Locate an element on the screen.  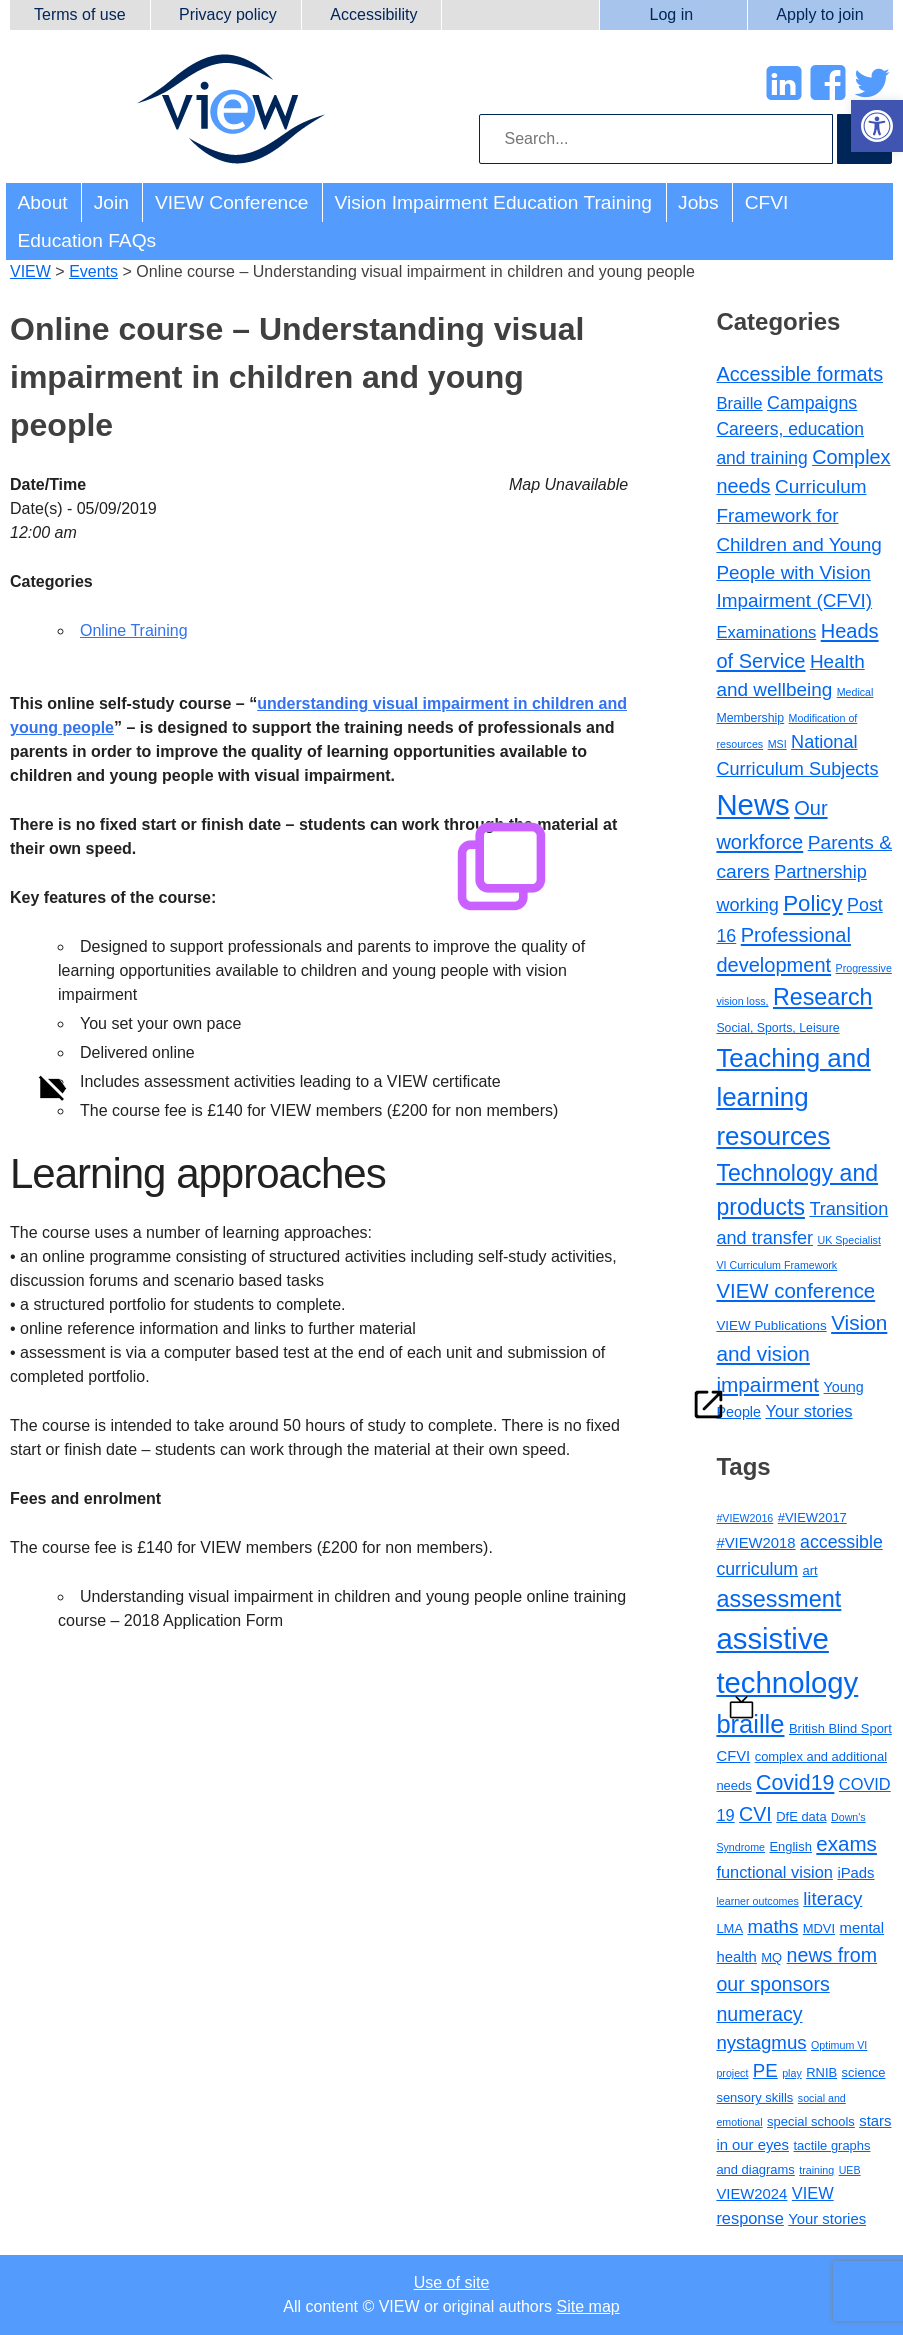
access TV or video streaming features is located at coordinates (741, 1708).